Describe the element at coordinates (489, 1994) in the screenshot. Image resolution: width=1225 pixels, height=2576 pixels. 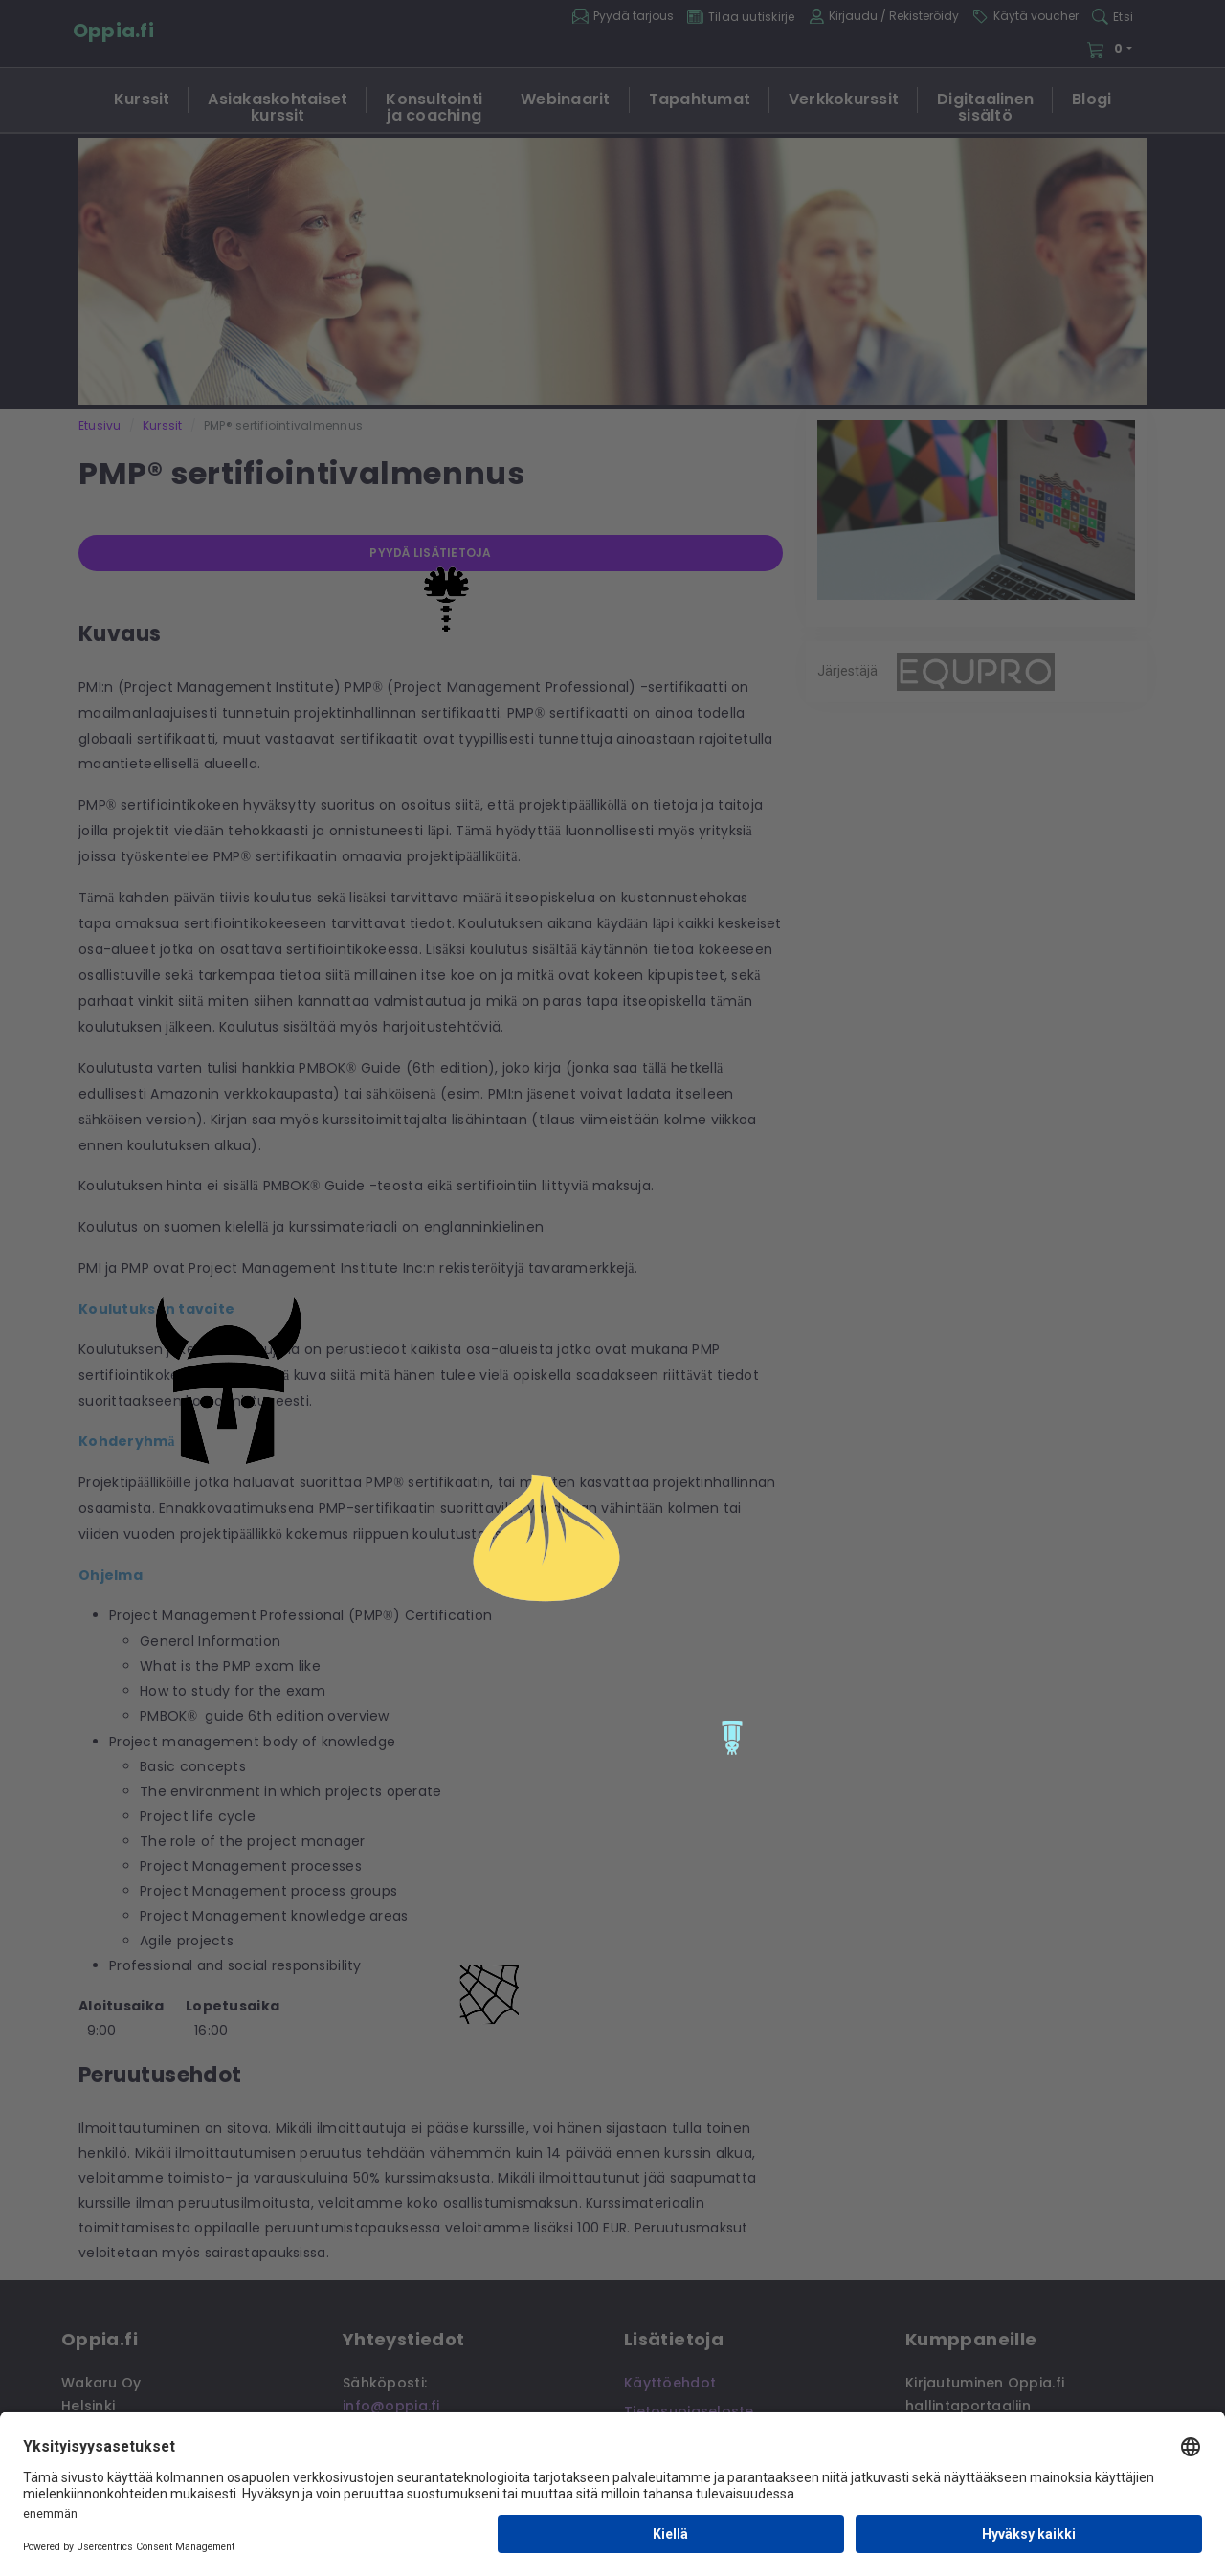
I see `indicates an abandoned or inactive section` at that location.